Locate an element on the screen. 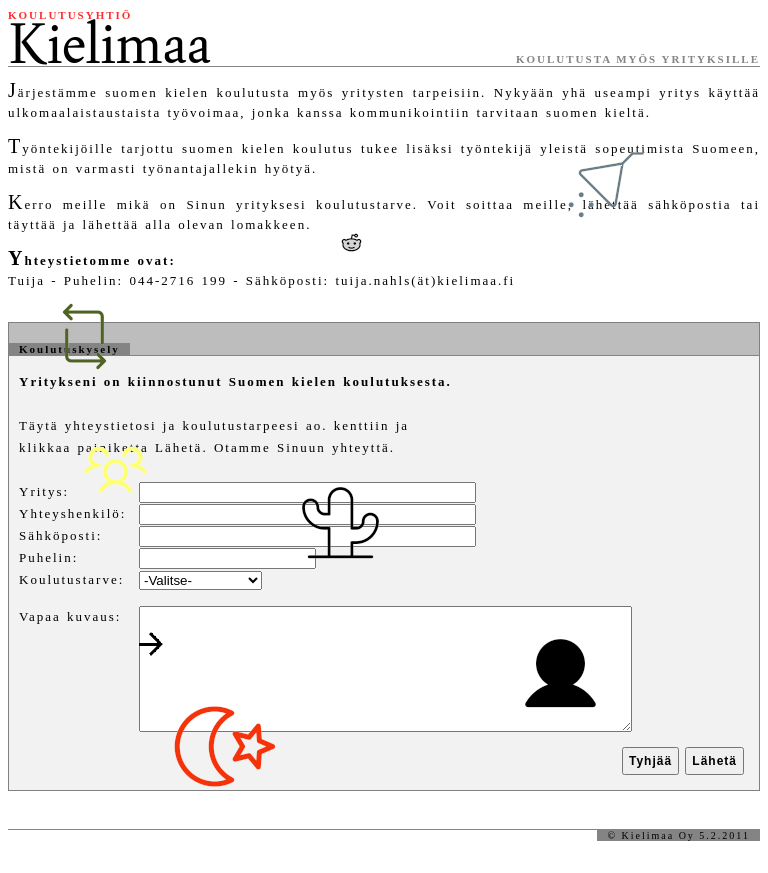 Image resolution: width=768 pixels, height=873 pixels. toggle islamic calendar or prayer times is located at coordinates (221, 746).